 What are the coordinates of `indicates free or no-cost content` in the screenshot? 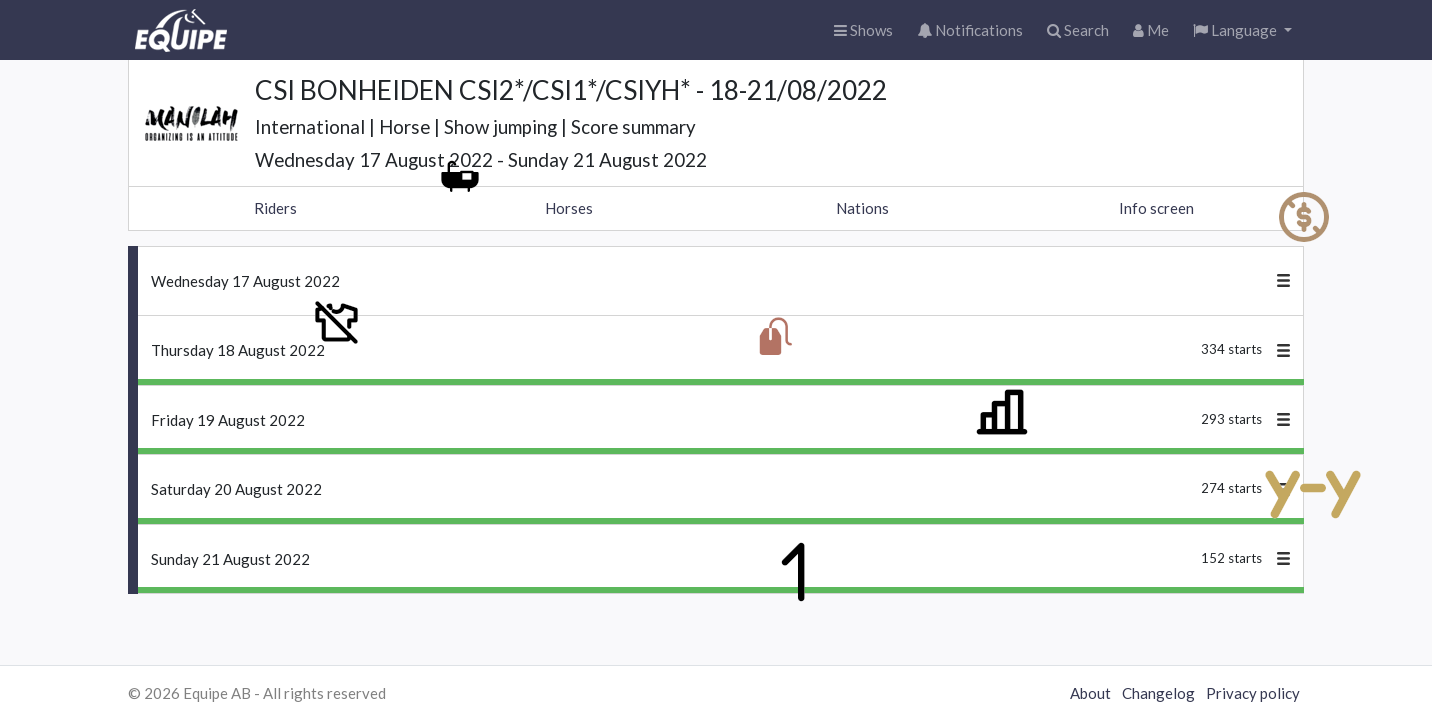 It's located at (1304, 217).